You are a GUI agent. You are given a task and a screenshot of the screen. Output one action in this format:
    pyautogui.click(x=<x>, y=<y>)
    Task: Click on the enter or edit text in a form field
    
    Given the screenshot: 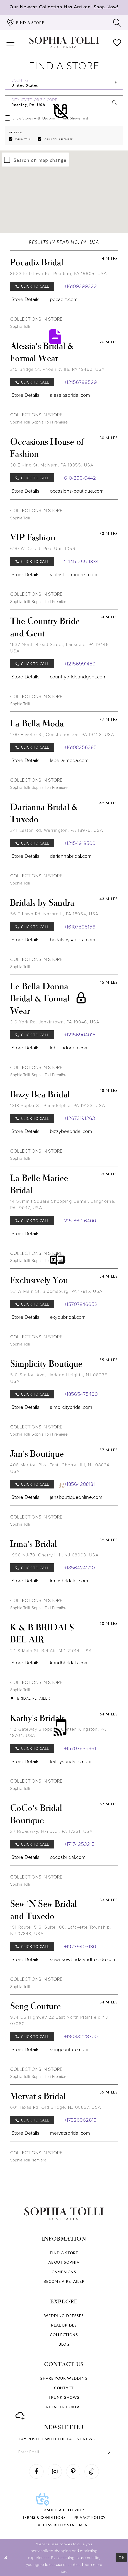 What is the action you would take?
    pyautogui.click(x=57, y=1260)
    